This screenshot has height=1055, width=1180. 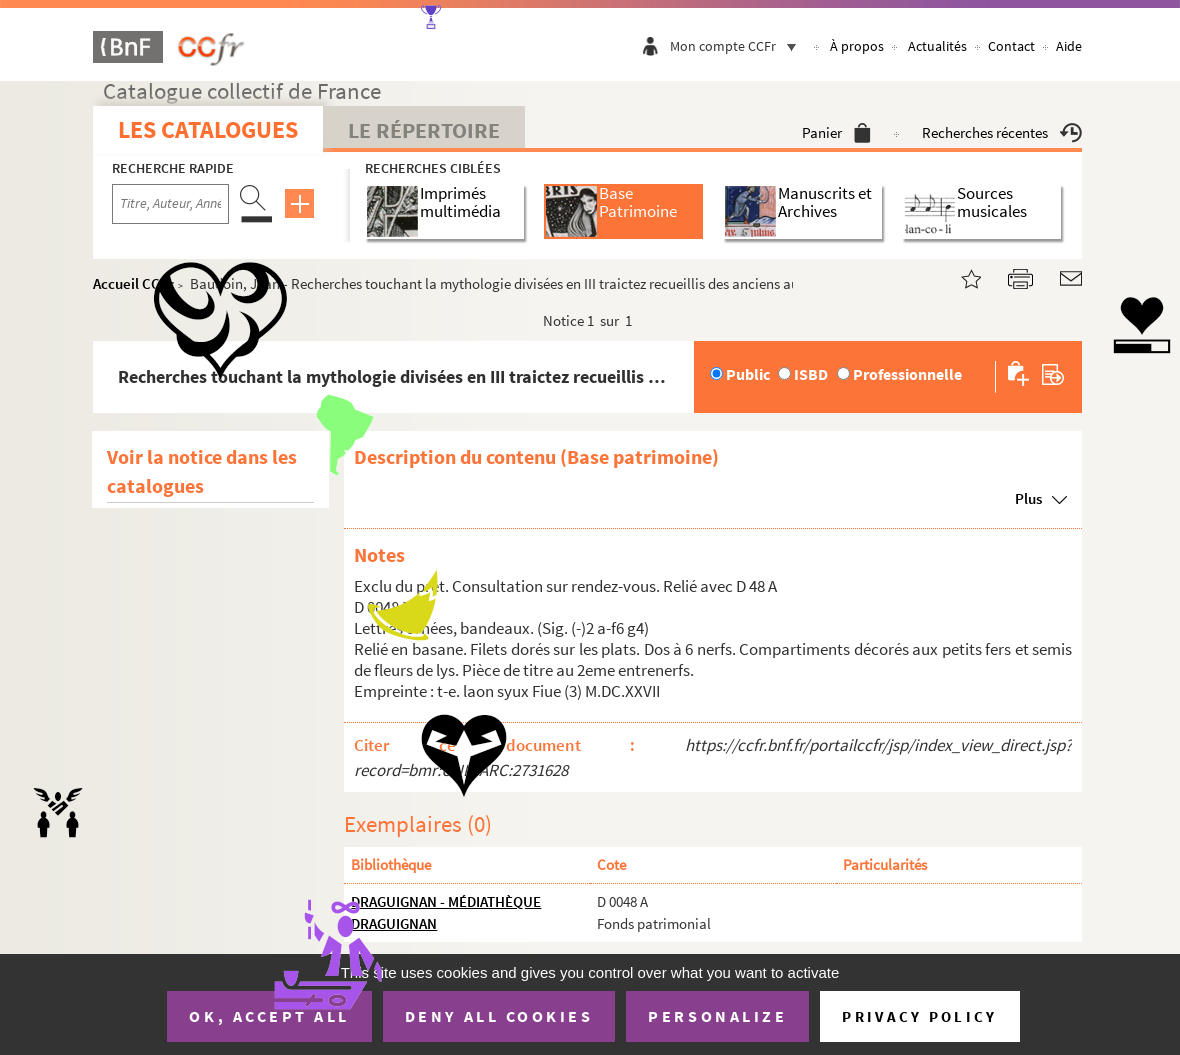 What do you see at coordinates (464, 756) in the screenshot?
I see `centaur or mythical creature health indicator` at bounding box center [464, 756].